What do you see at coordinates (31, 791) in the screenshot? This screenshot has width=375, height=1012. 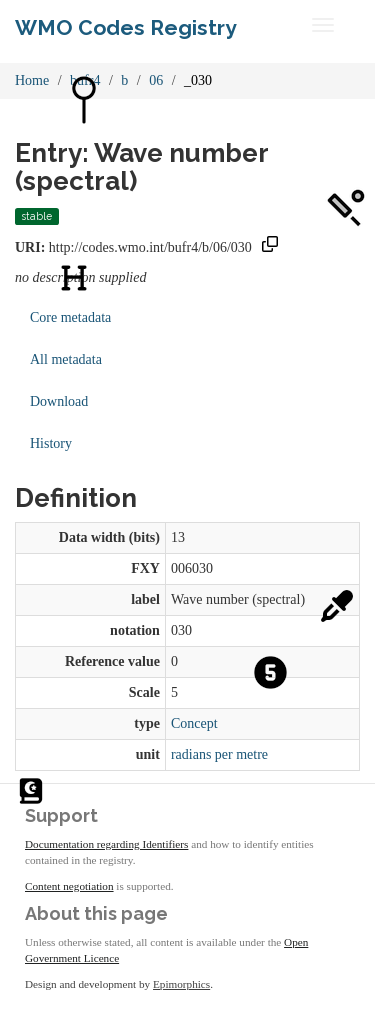 I see `access quran or islamic religious texts` at bounding box center [31, 791].